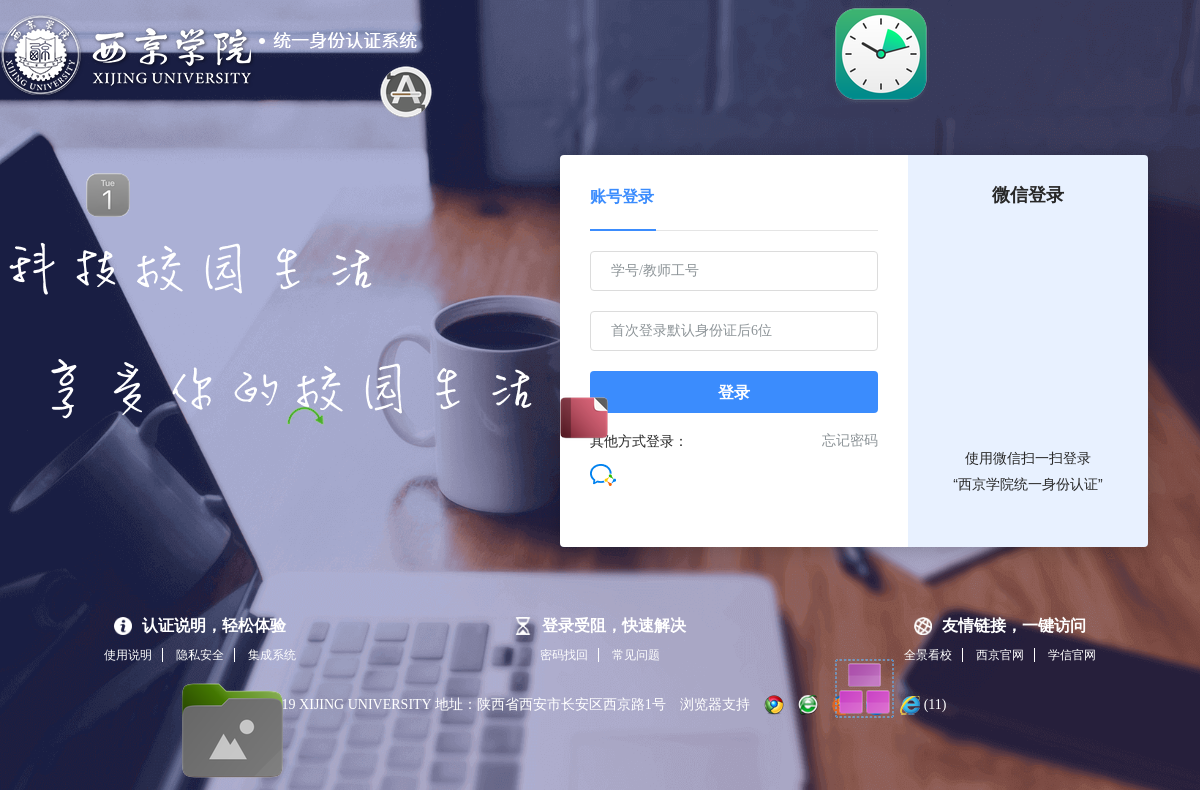 The image size is (1200, 790). Describe the element at coordinates (864, 688) in the screenshot. I see `select all items in the current view` at that location.